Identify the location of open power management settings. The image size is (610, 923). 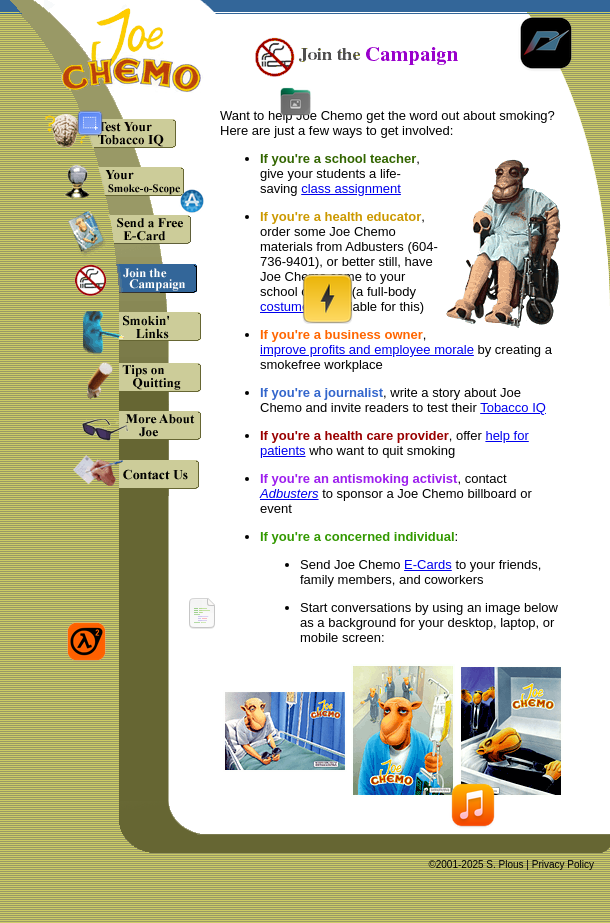
(327, 298).